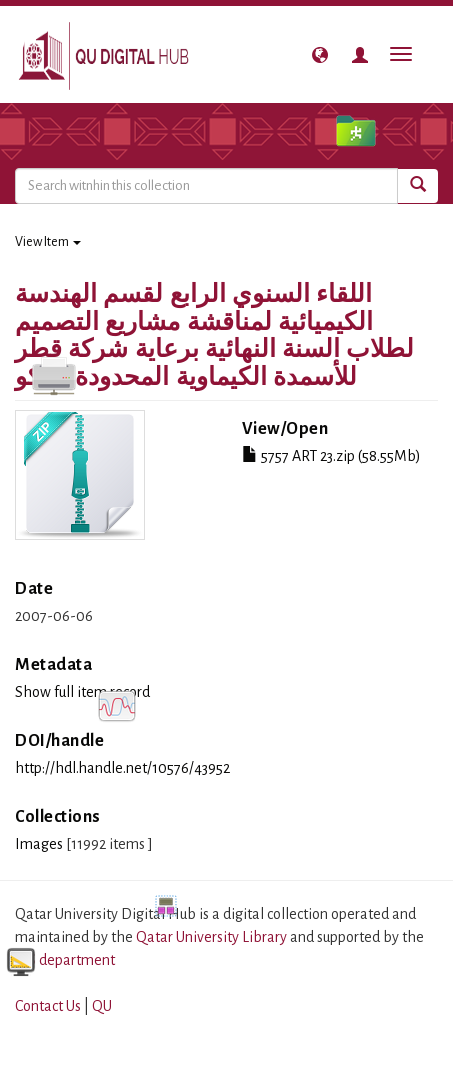 This screenshot has height=1070, width=453. What do you see at coordinates (356, 132) in the screenshot?
I see `open your GameJolt games folder` at bounding box center [356, 132].